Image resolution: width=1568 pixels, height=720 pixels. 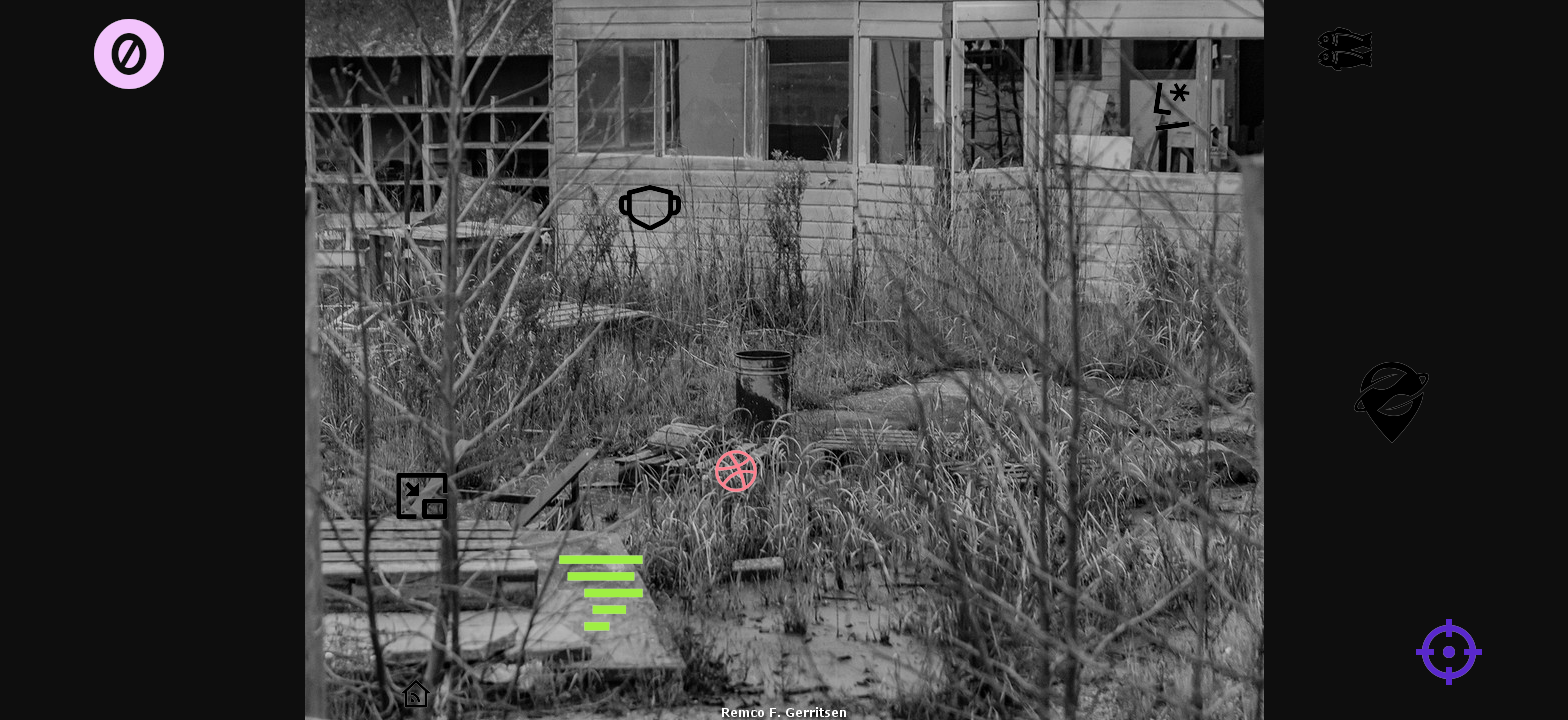 What do you see at coordinates (129, 54) in the screenshot?
I see `indicates content is in the public domain (CC0 license)` at bounding box center [129, 54].